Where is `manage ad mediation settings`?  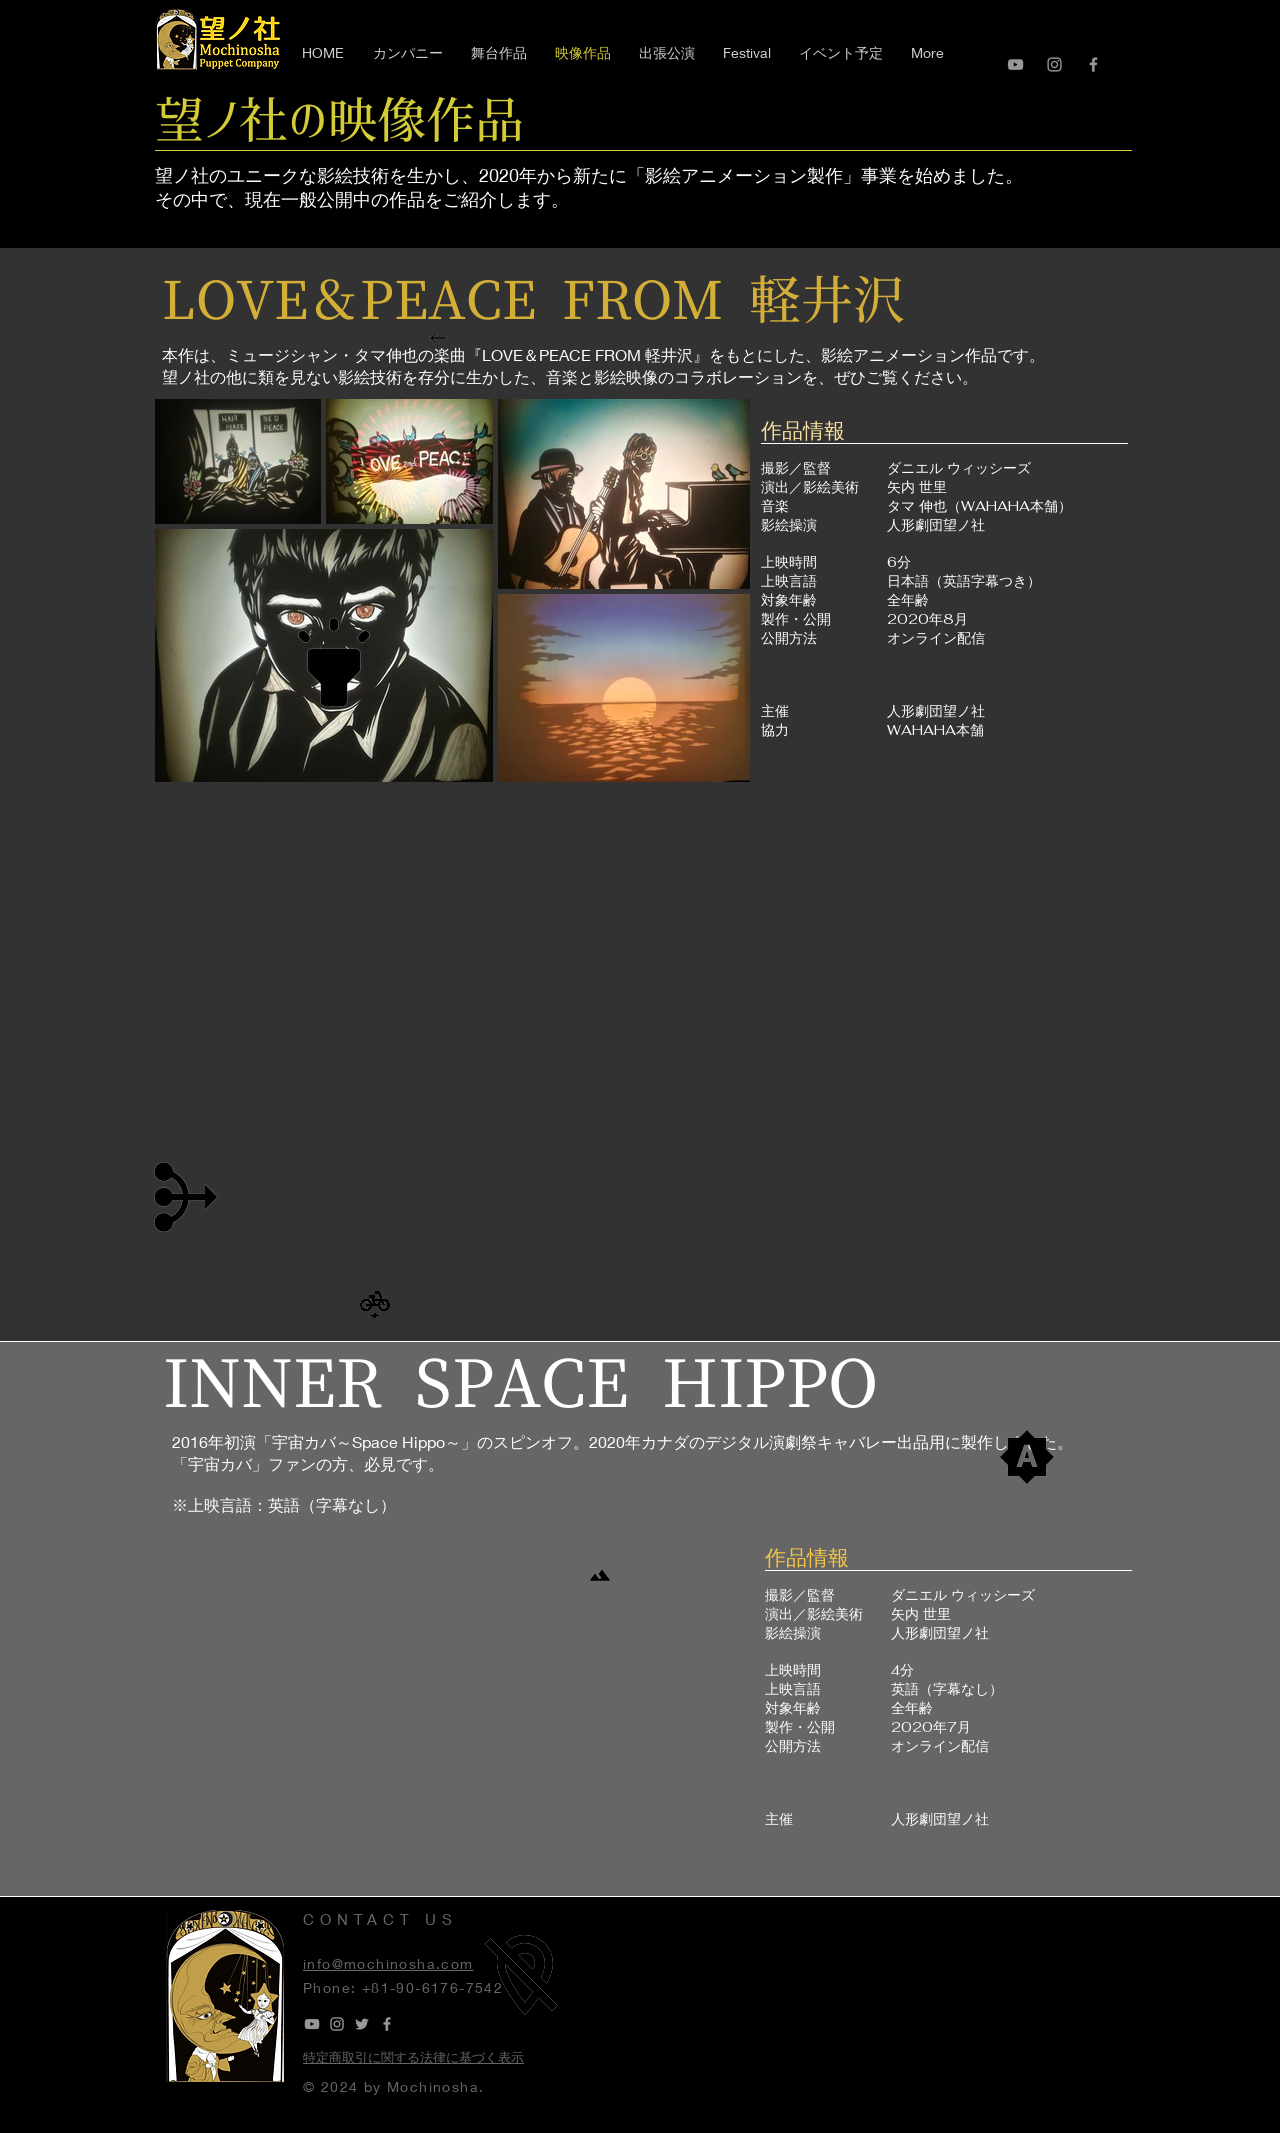 manage ad mediation settings is located at coordinates (186, 1197).